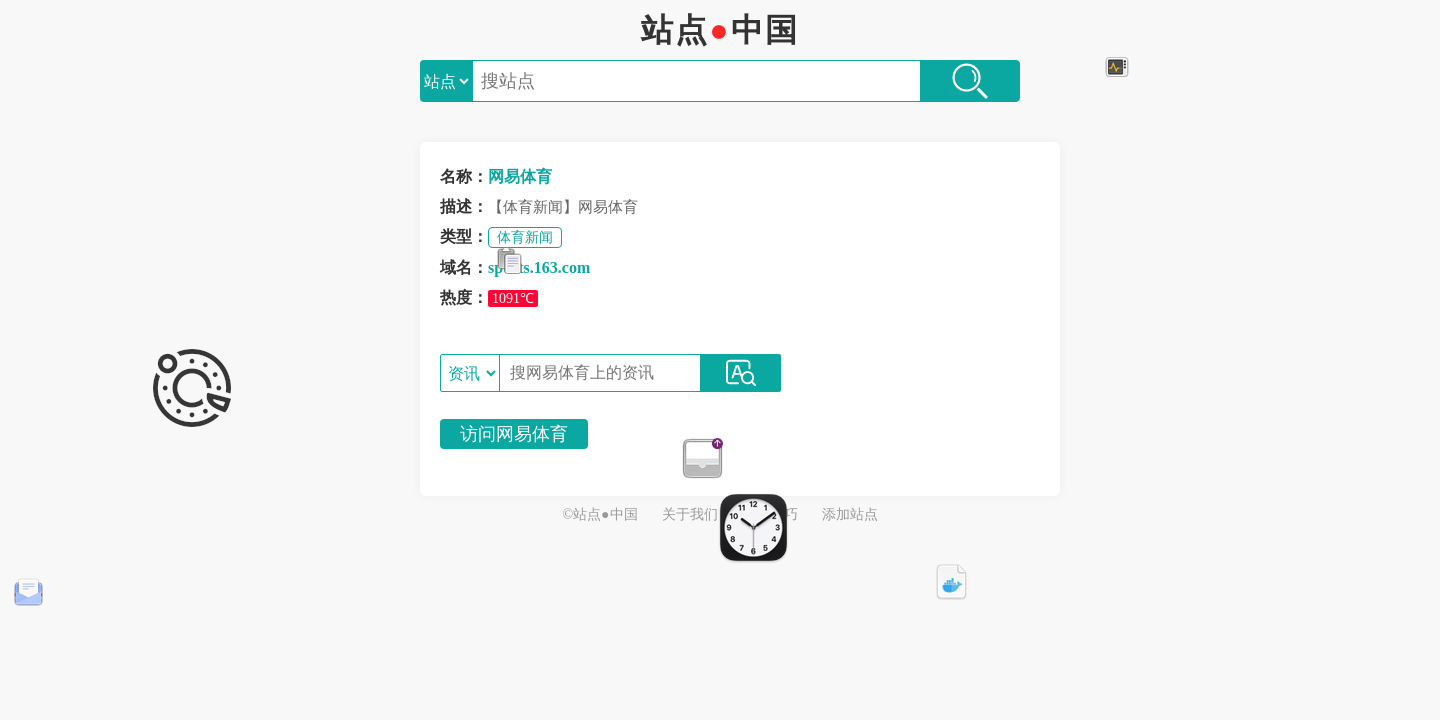 Image resolution: width=1440 pixels, height=720 pixels. What do you see at coordinates (509, 260) in the screenshot?
I see `paste content from clipboard` at bounding box center [509, 260].